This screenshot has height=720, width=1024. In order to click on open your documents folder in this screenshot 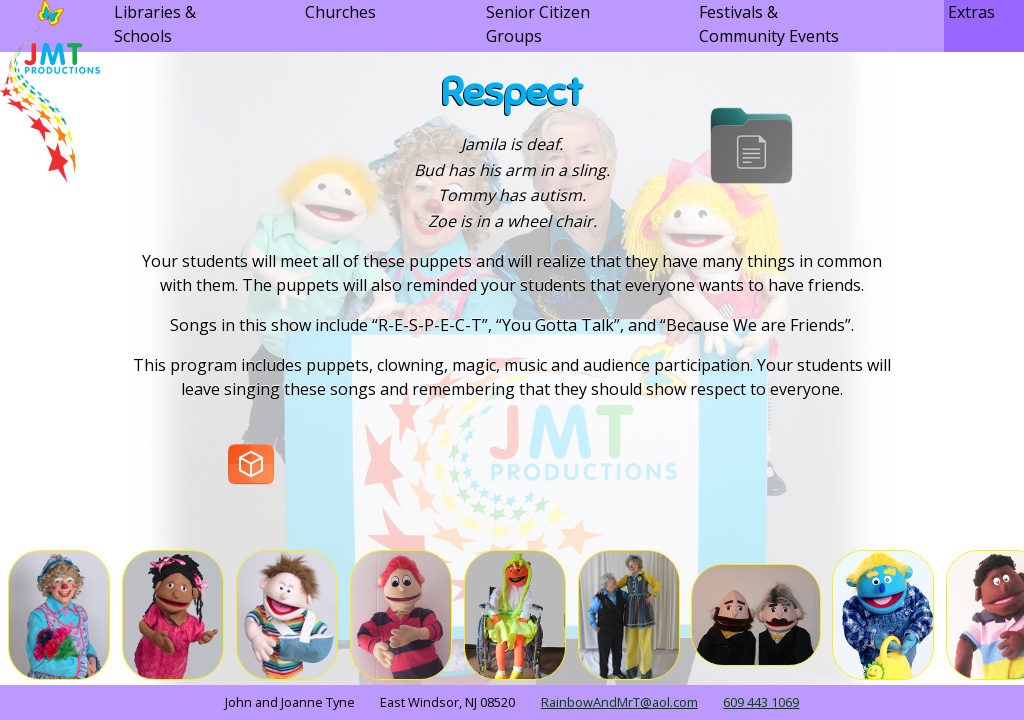, I will do `click(751, 145)`.